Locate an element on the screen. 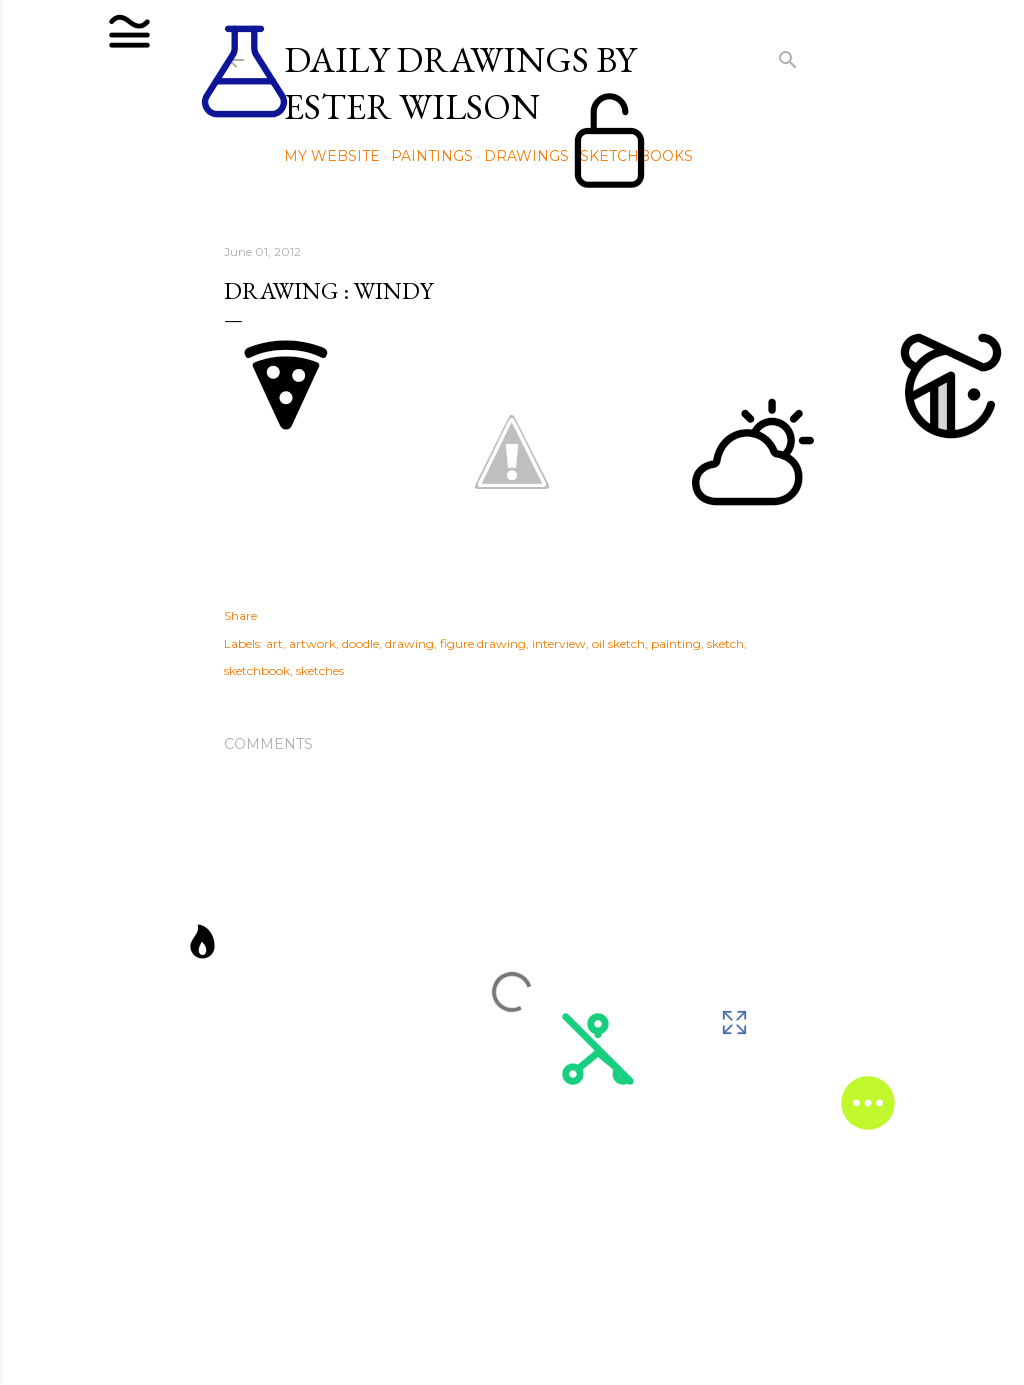  indicates trending or hot content is located at coordinates (202, 941).